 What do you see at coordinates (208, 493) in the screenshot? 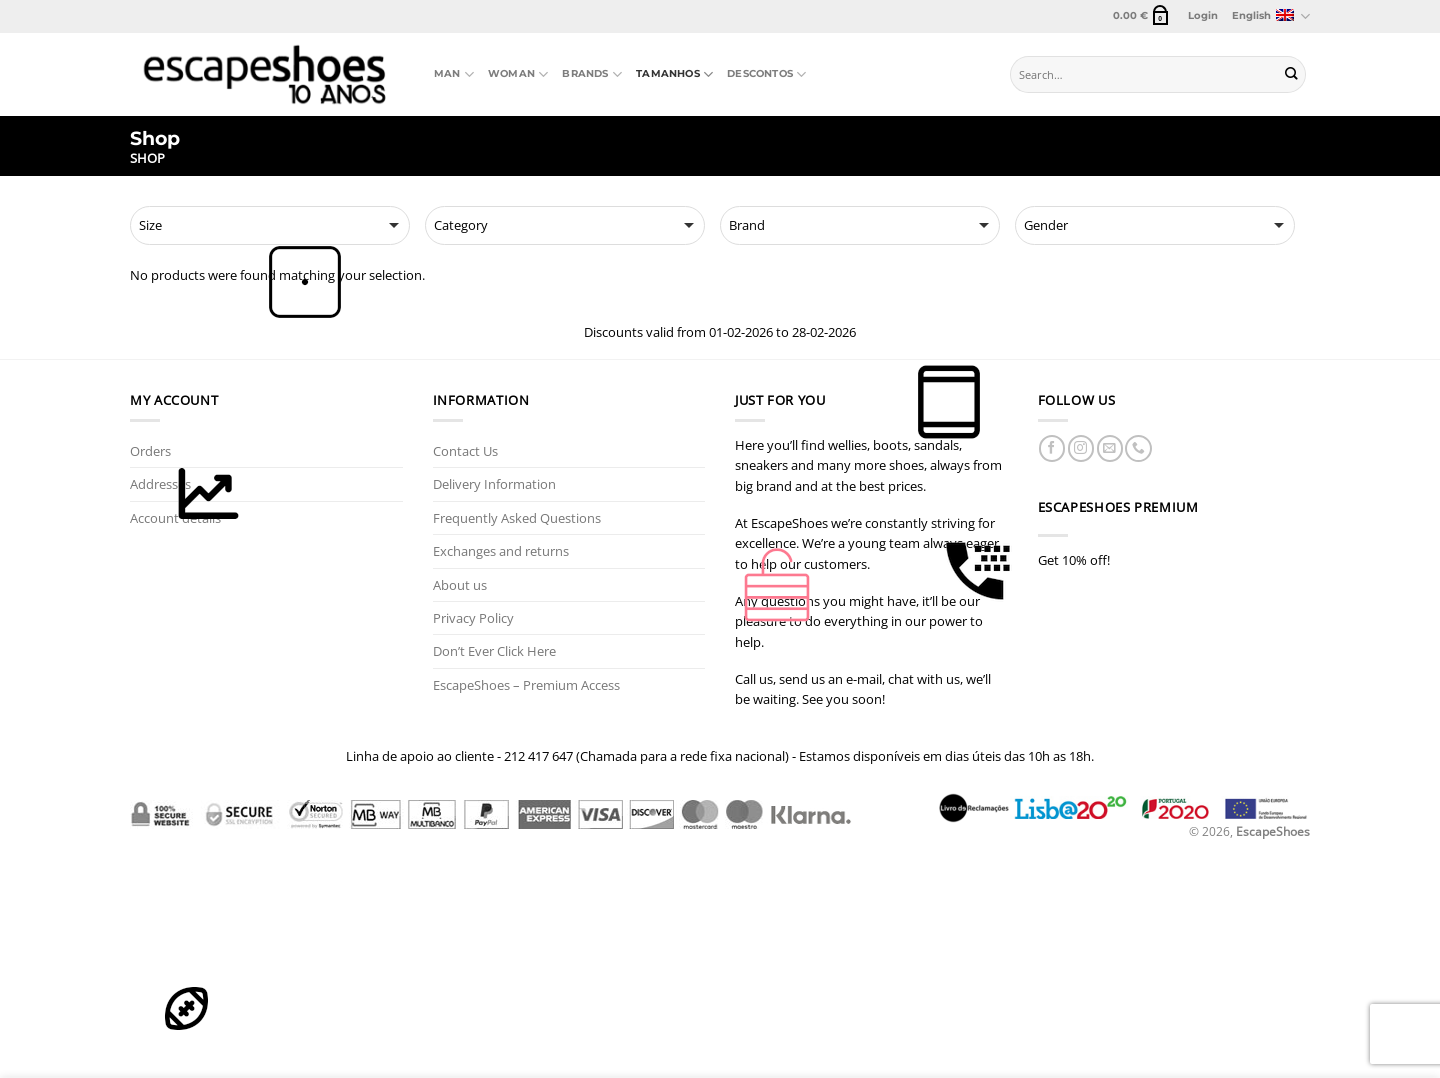
I see `view analytics or performance metrics` at bounding box center [208, 493].